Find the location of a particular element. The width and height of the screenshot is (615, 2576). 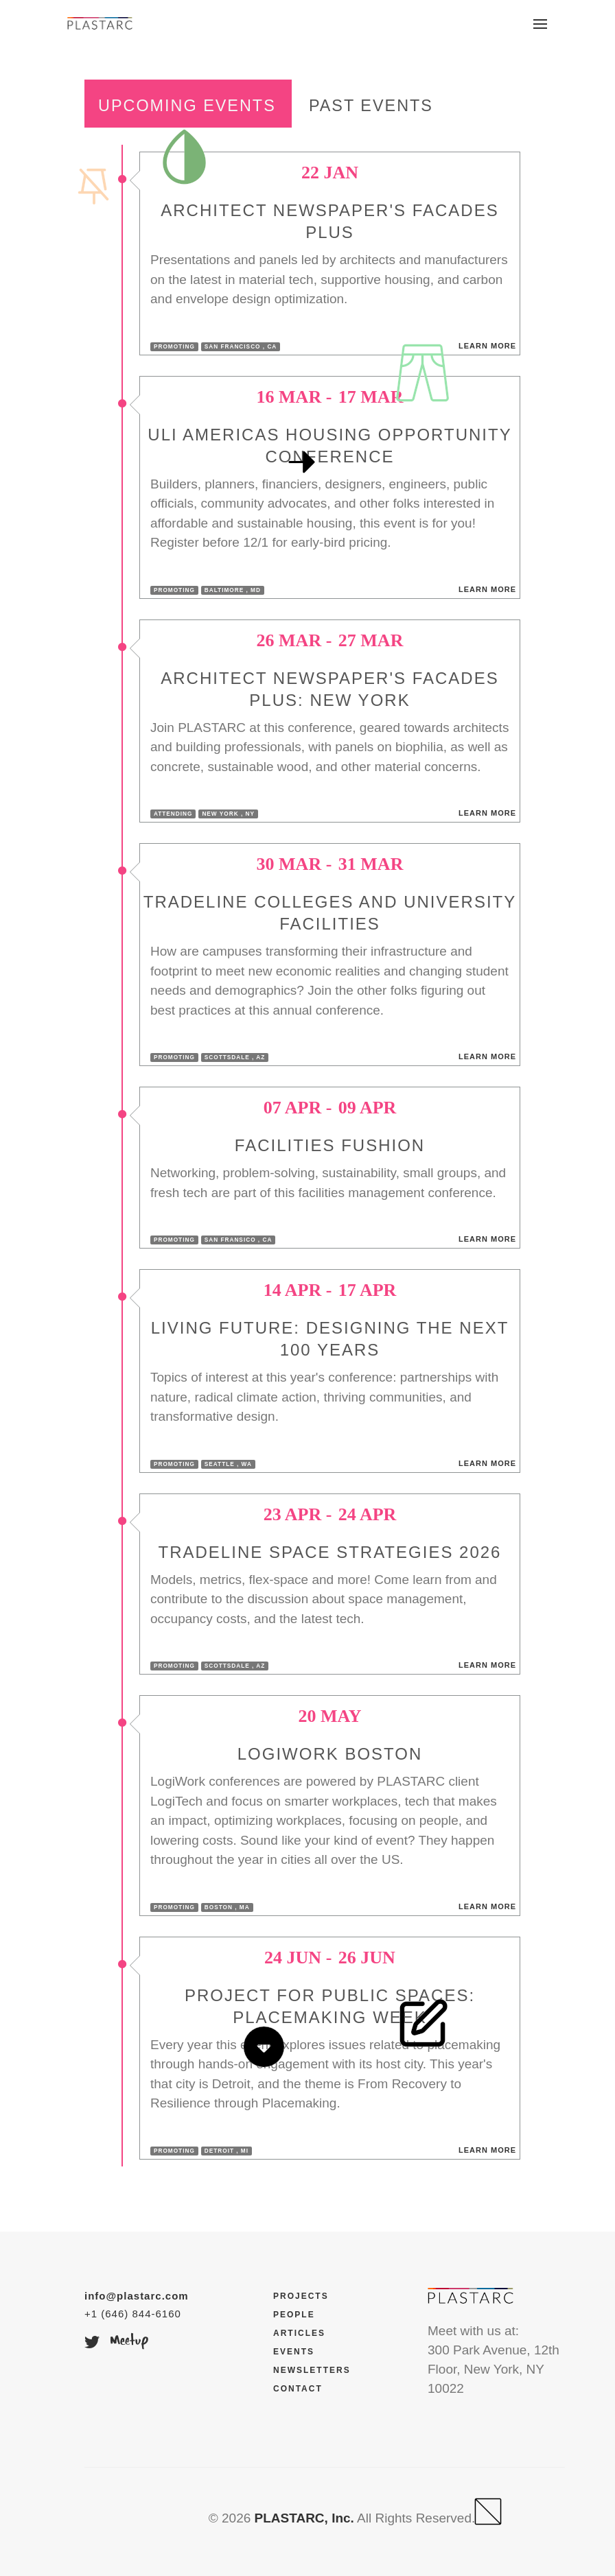

placeholder for missing or unloaded image content is located at coordinates (488, 2512).